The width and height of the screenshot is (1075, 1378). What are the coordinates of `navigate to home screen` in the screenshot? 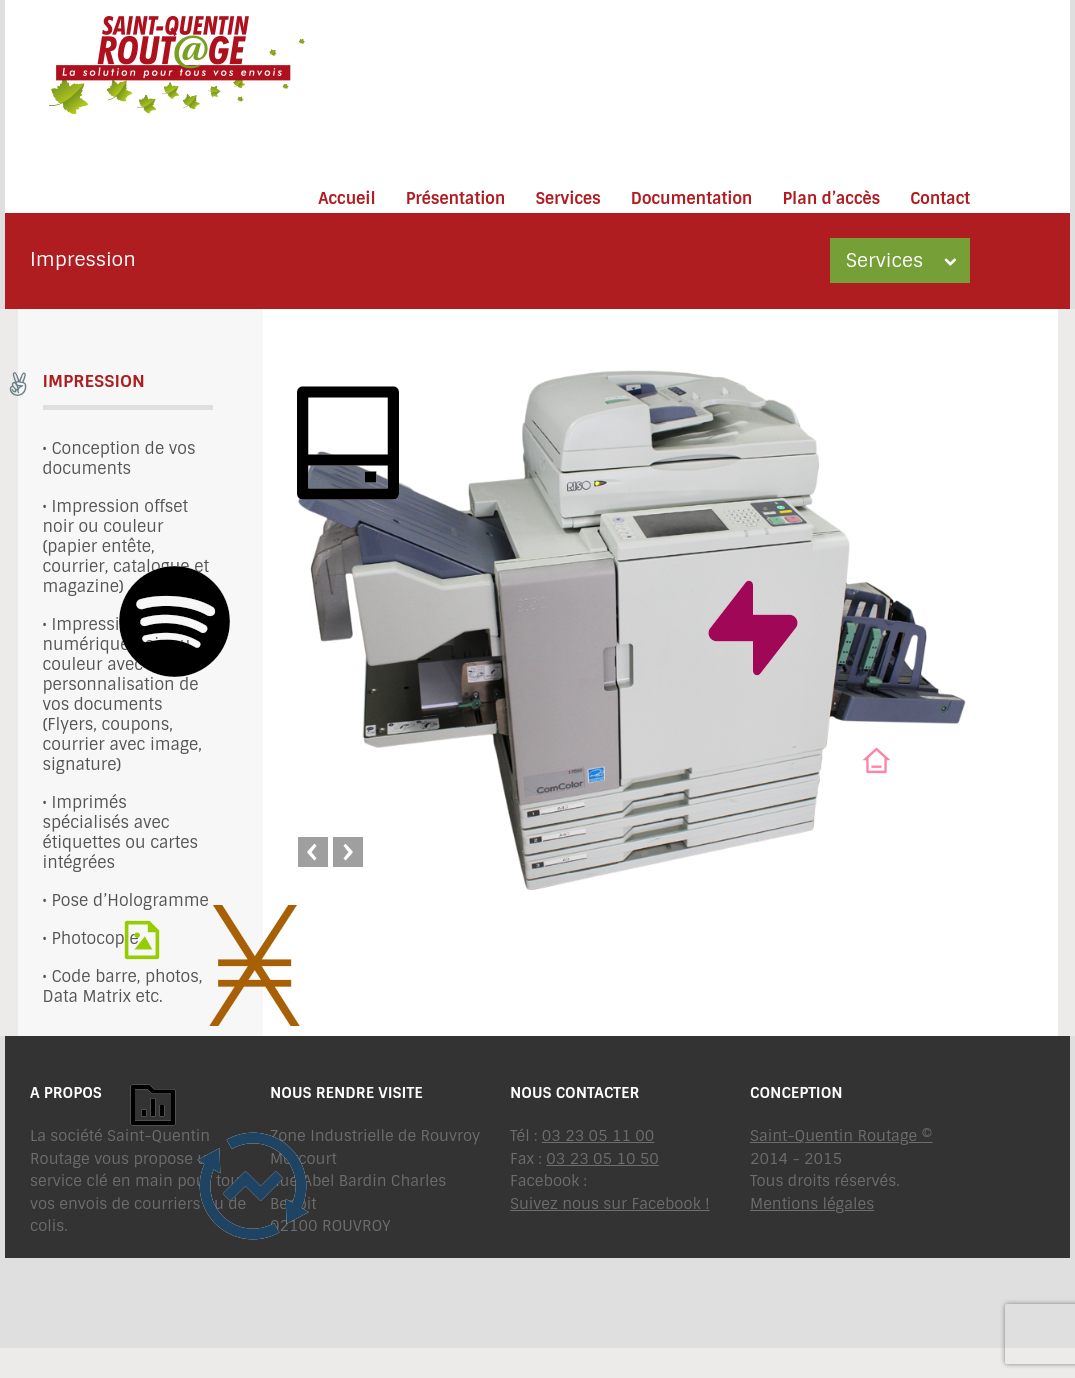 It's located at (876, 761).